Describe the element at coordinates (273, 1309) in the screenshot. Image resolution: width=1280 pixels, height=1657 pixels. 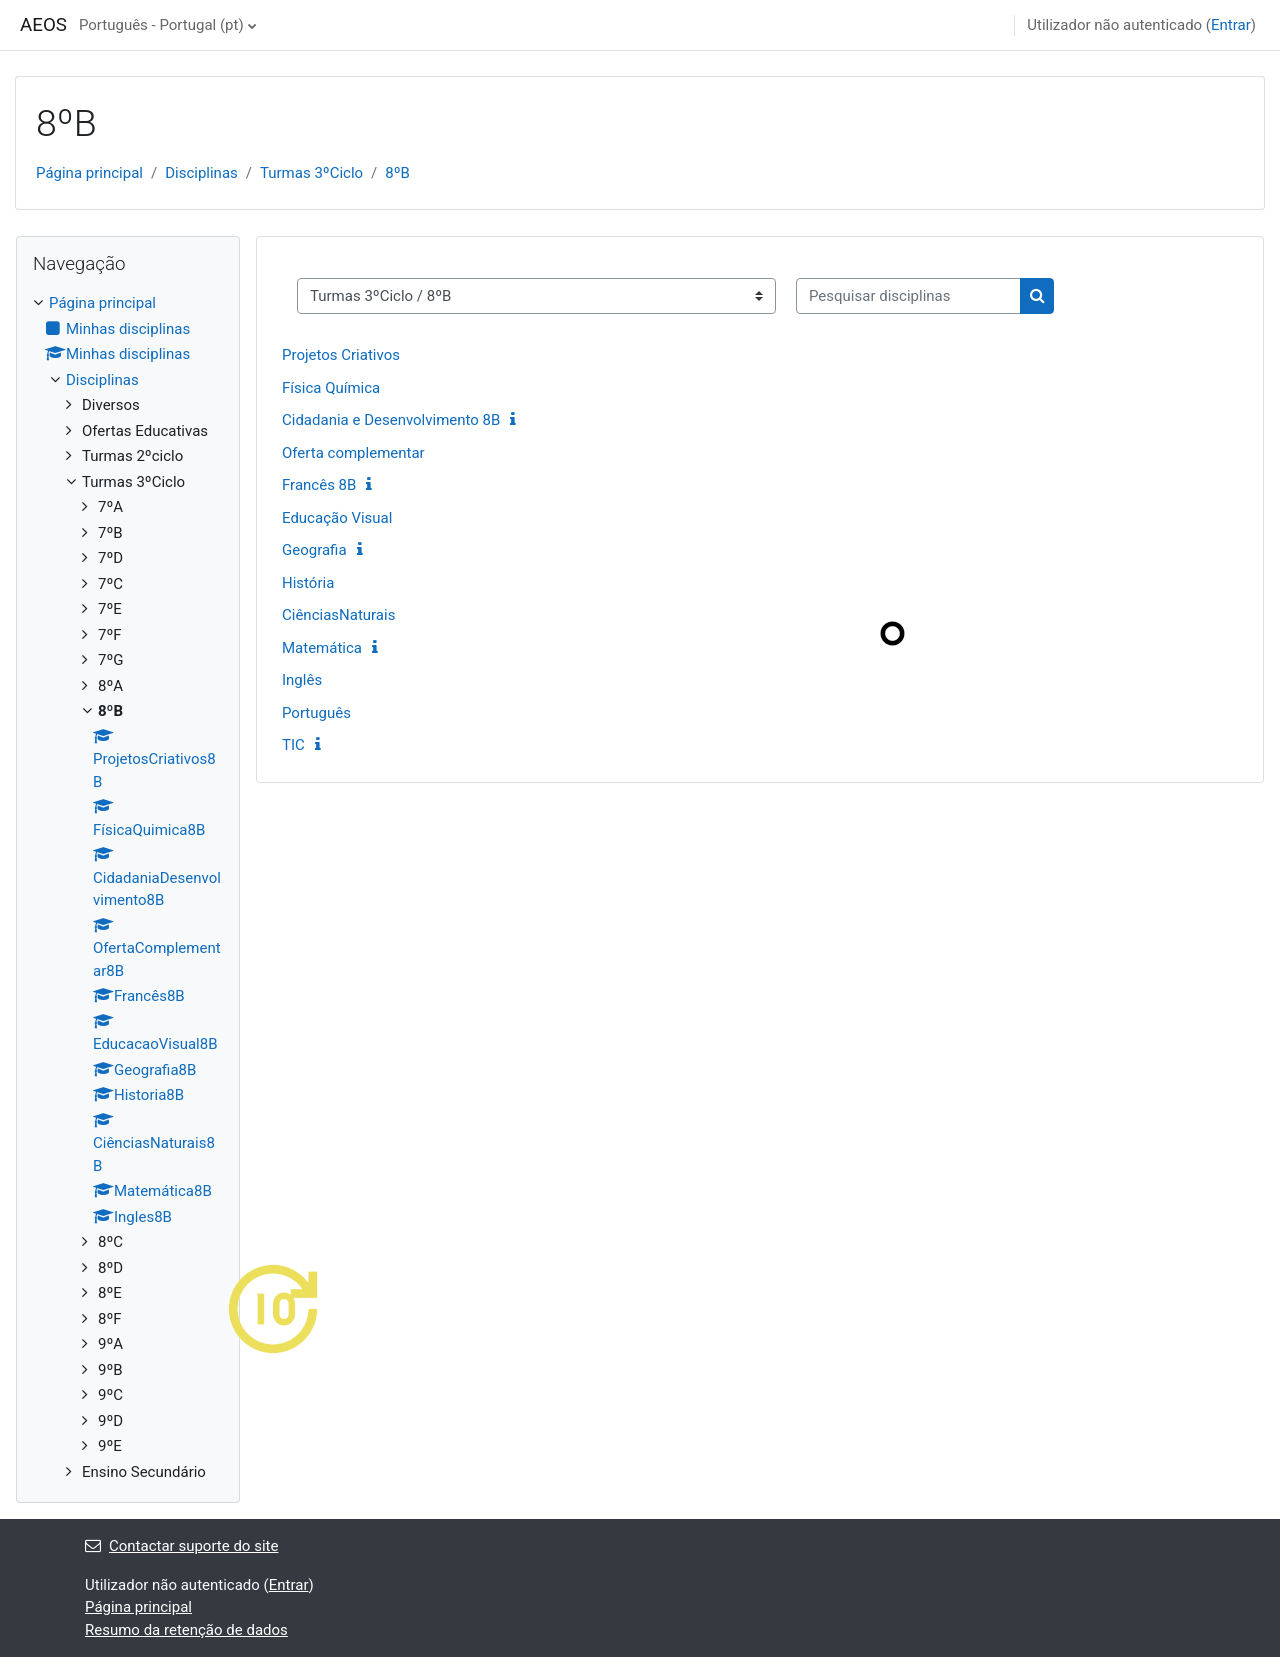
I see `skip forward 10 seconds` at that location.